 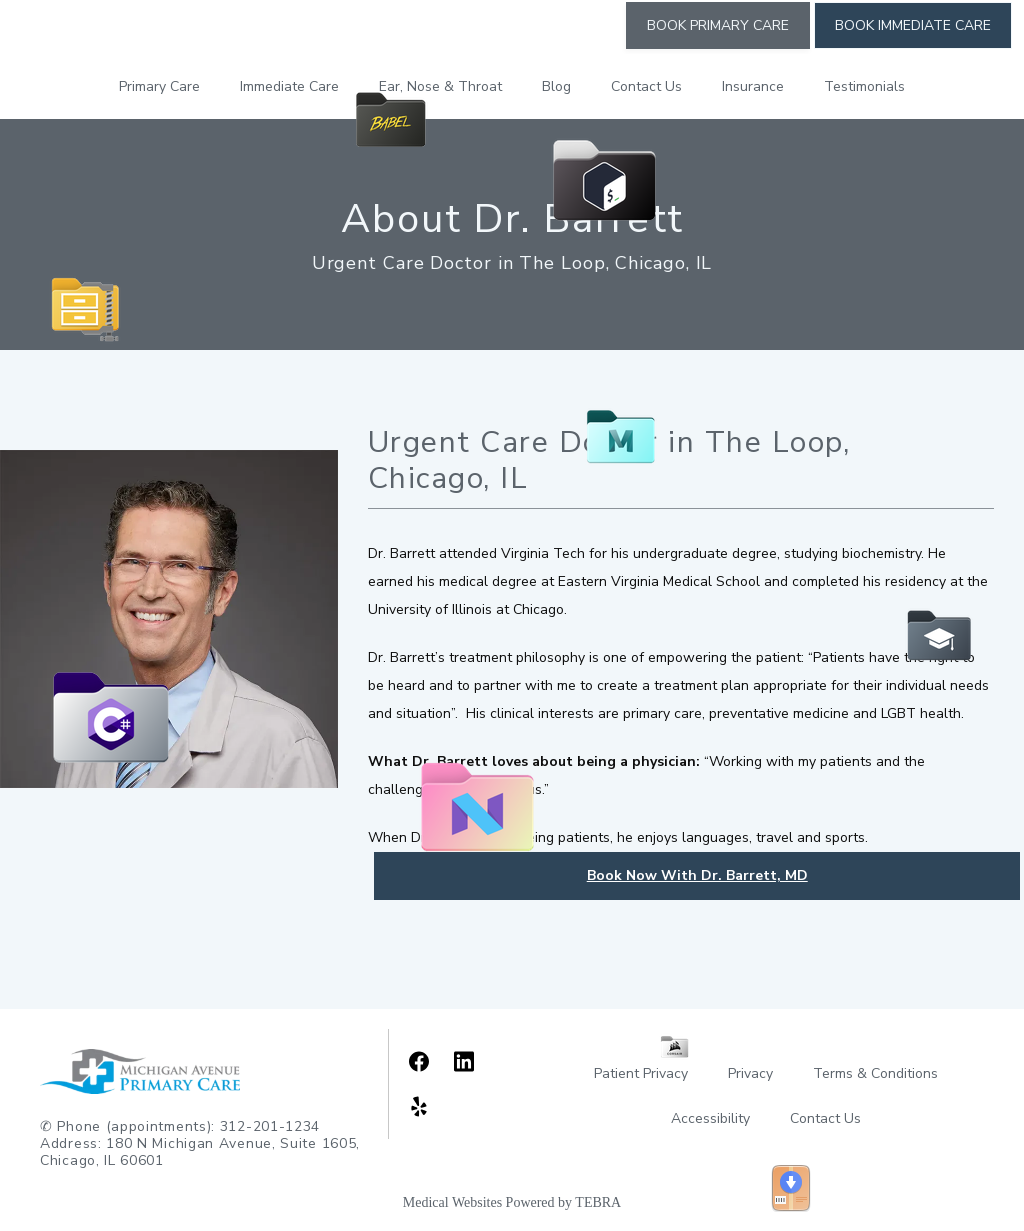 What do you see at coordinates (390, 121) in the screenshot?
I see `folder containing babel configuration files` at bounding box center [390, 121].